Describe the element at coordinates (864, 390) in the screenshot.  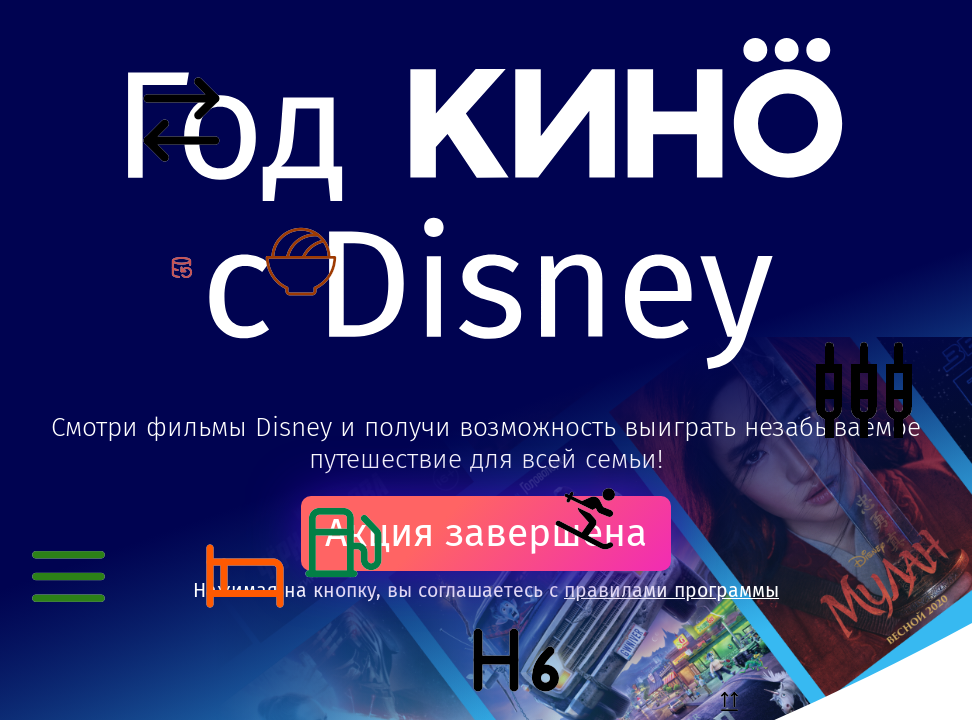
I see `configure audio or video input connections` at that location.